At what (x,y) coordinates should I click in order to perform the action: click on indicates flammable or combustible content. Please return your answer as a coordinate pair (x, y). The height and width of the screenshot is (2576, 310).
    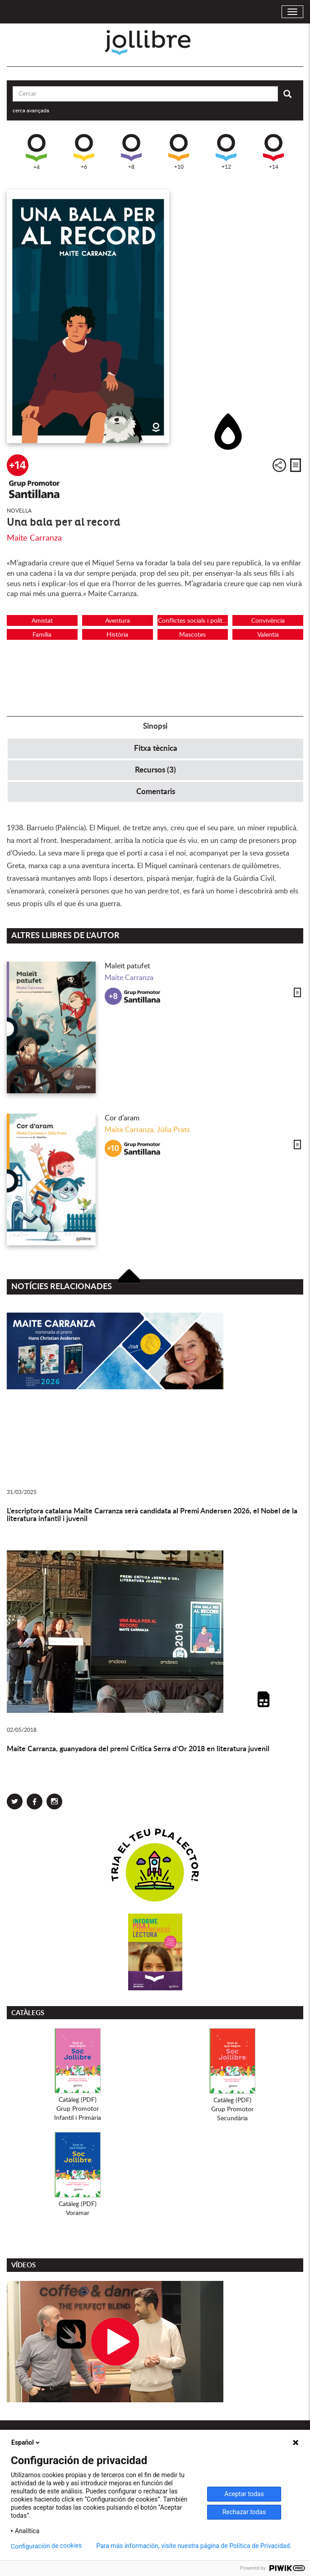
    Looking at the image, I should click on (228, 431).